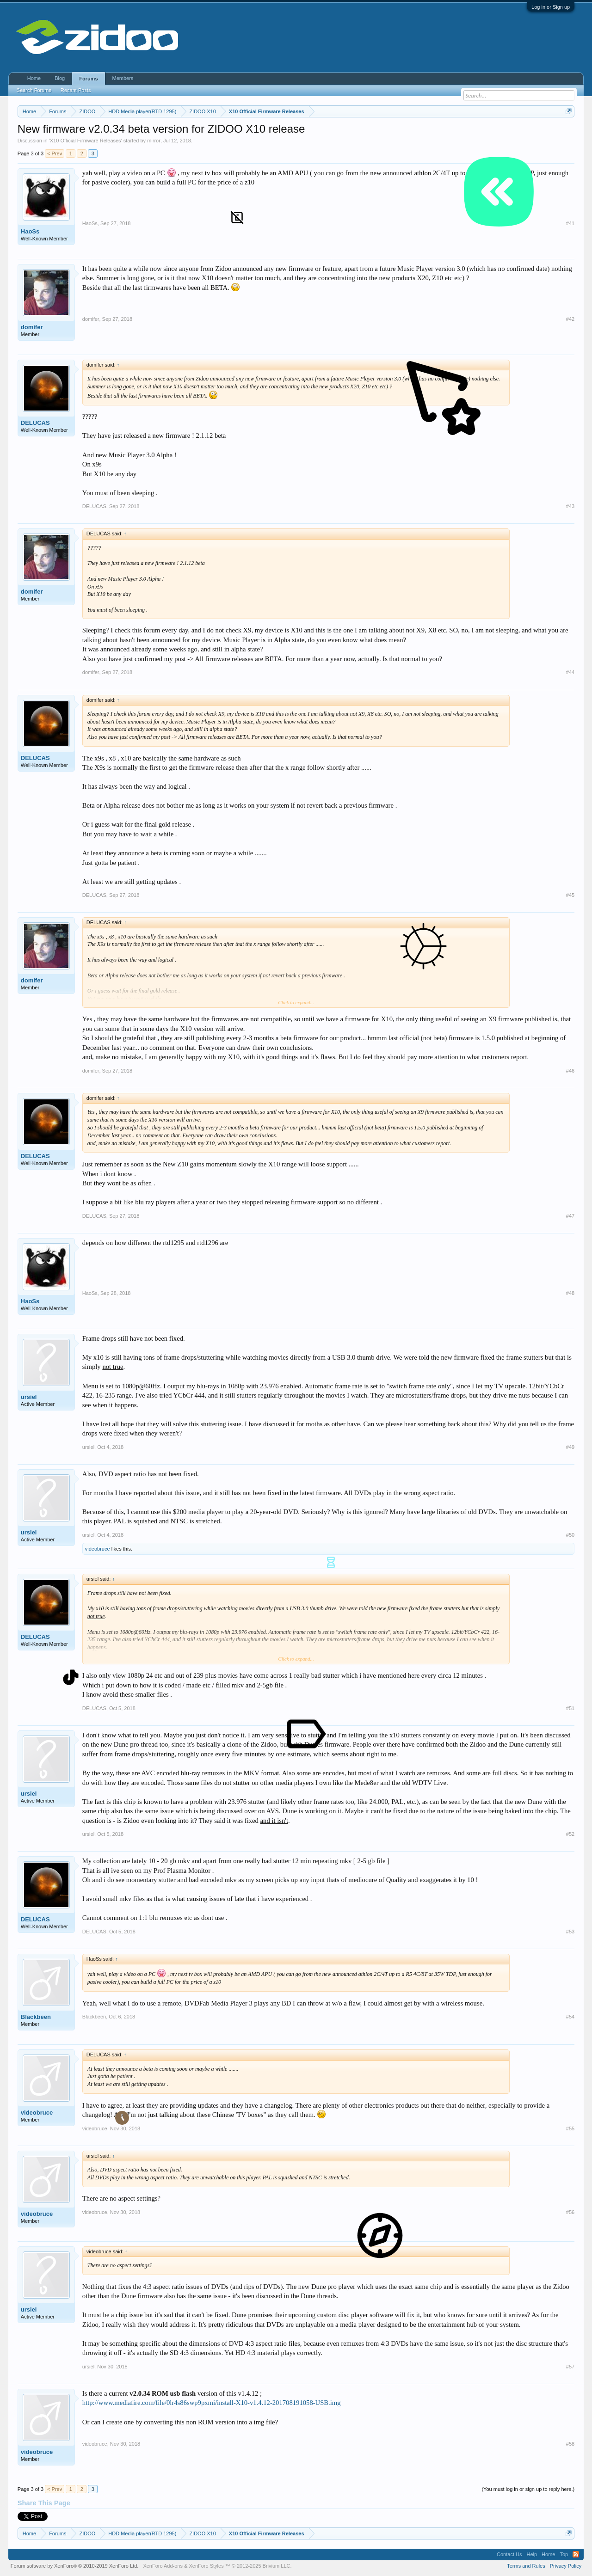 Image resolution: width=592 pixels, height=2576 pixels. What do you see at coordinates (237, 217) in the screenshot?
I see `explicit content filter is enabled` at bounding box center [237, 217].